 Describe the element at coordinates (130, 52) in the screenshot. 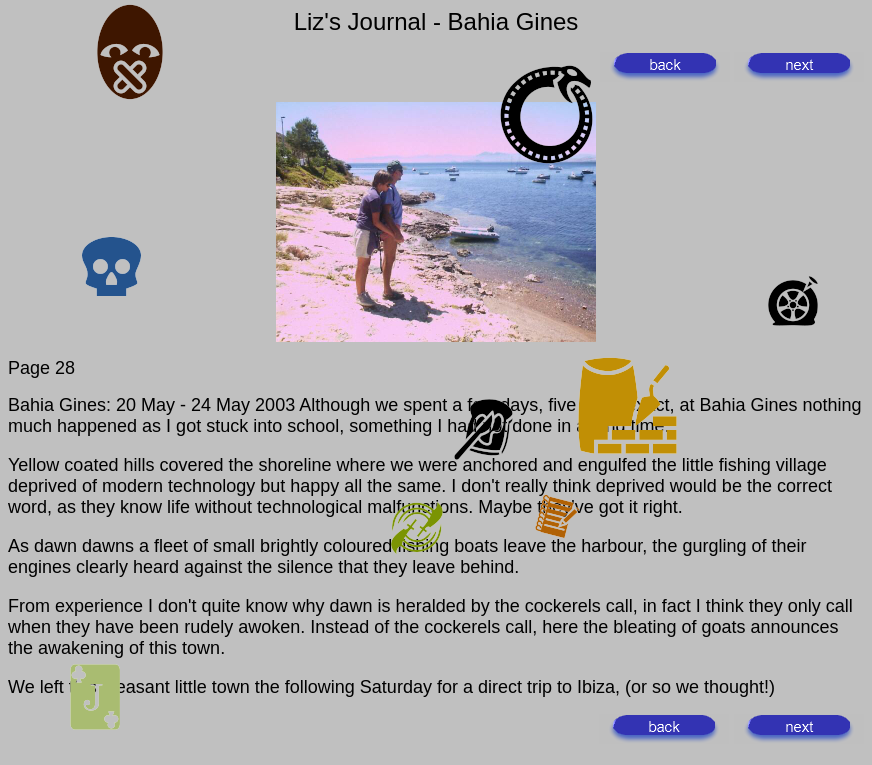

I see `indicates a user or contact has been muted` at that location.